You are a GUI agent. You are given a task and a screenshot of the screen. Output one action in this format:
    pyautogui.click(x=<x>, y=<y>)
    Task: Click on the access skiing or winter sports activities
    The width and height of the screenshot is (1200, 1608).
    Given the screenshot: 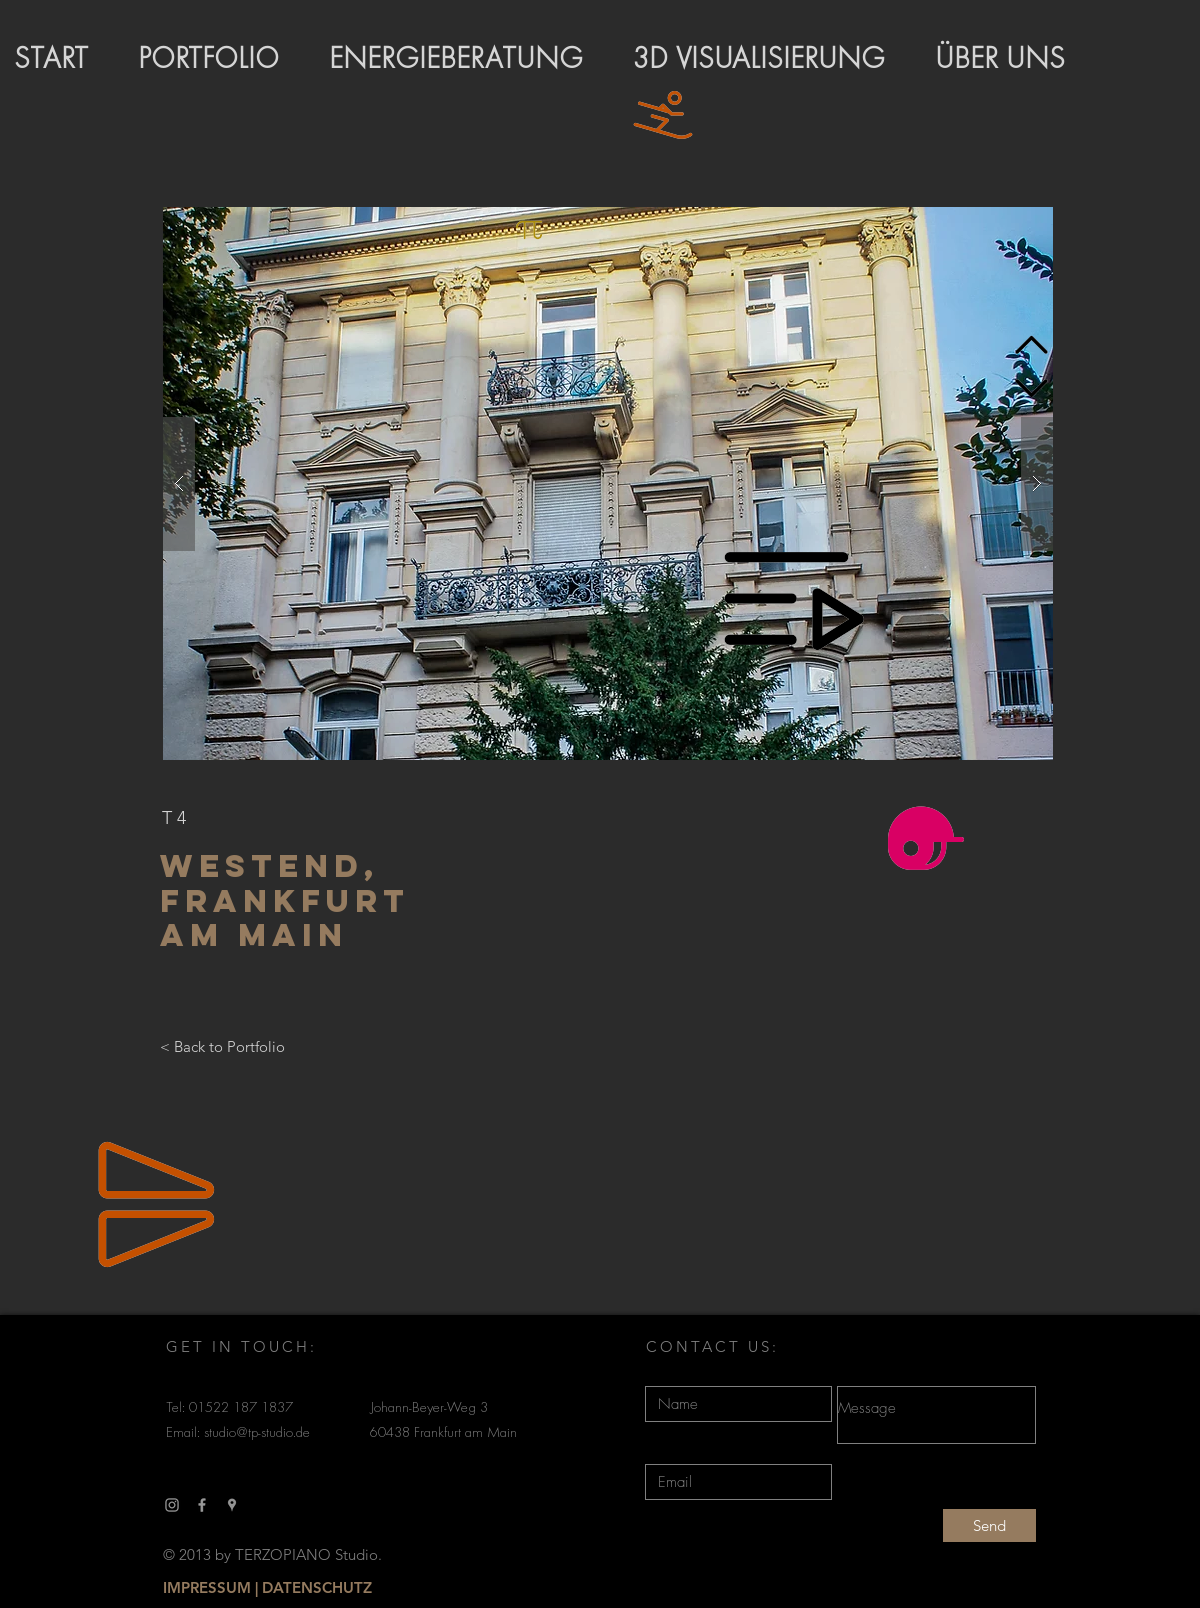 What is the action you would take?
    pyautogui.click(x=663, y=116)
    